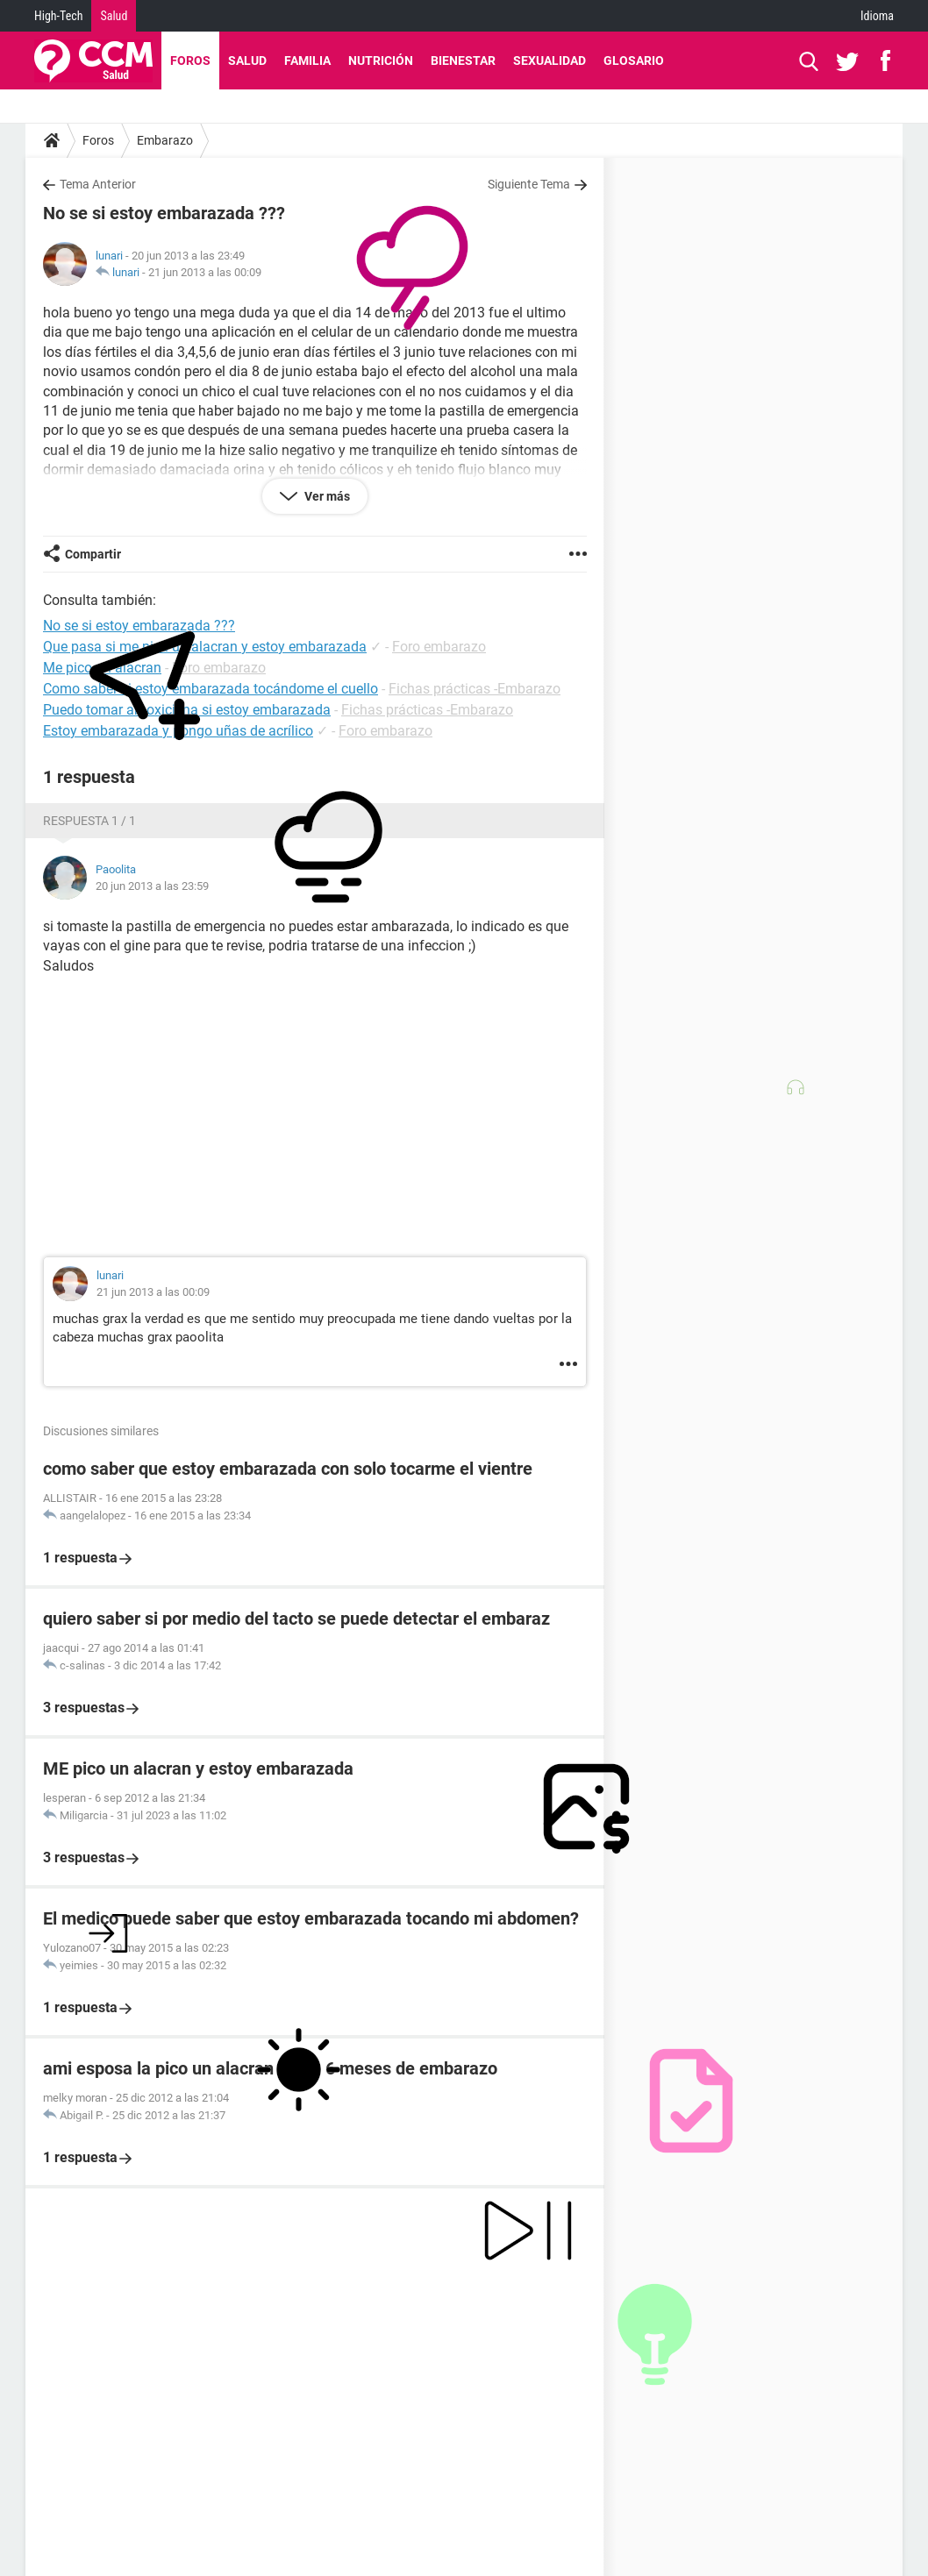 The width and height of the screenshot is (928, 2576). What do you see at coordinates (111, 1933) in the screenshot?
I see `sign in to your account` at bounding box center [111, 1933].